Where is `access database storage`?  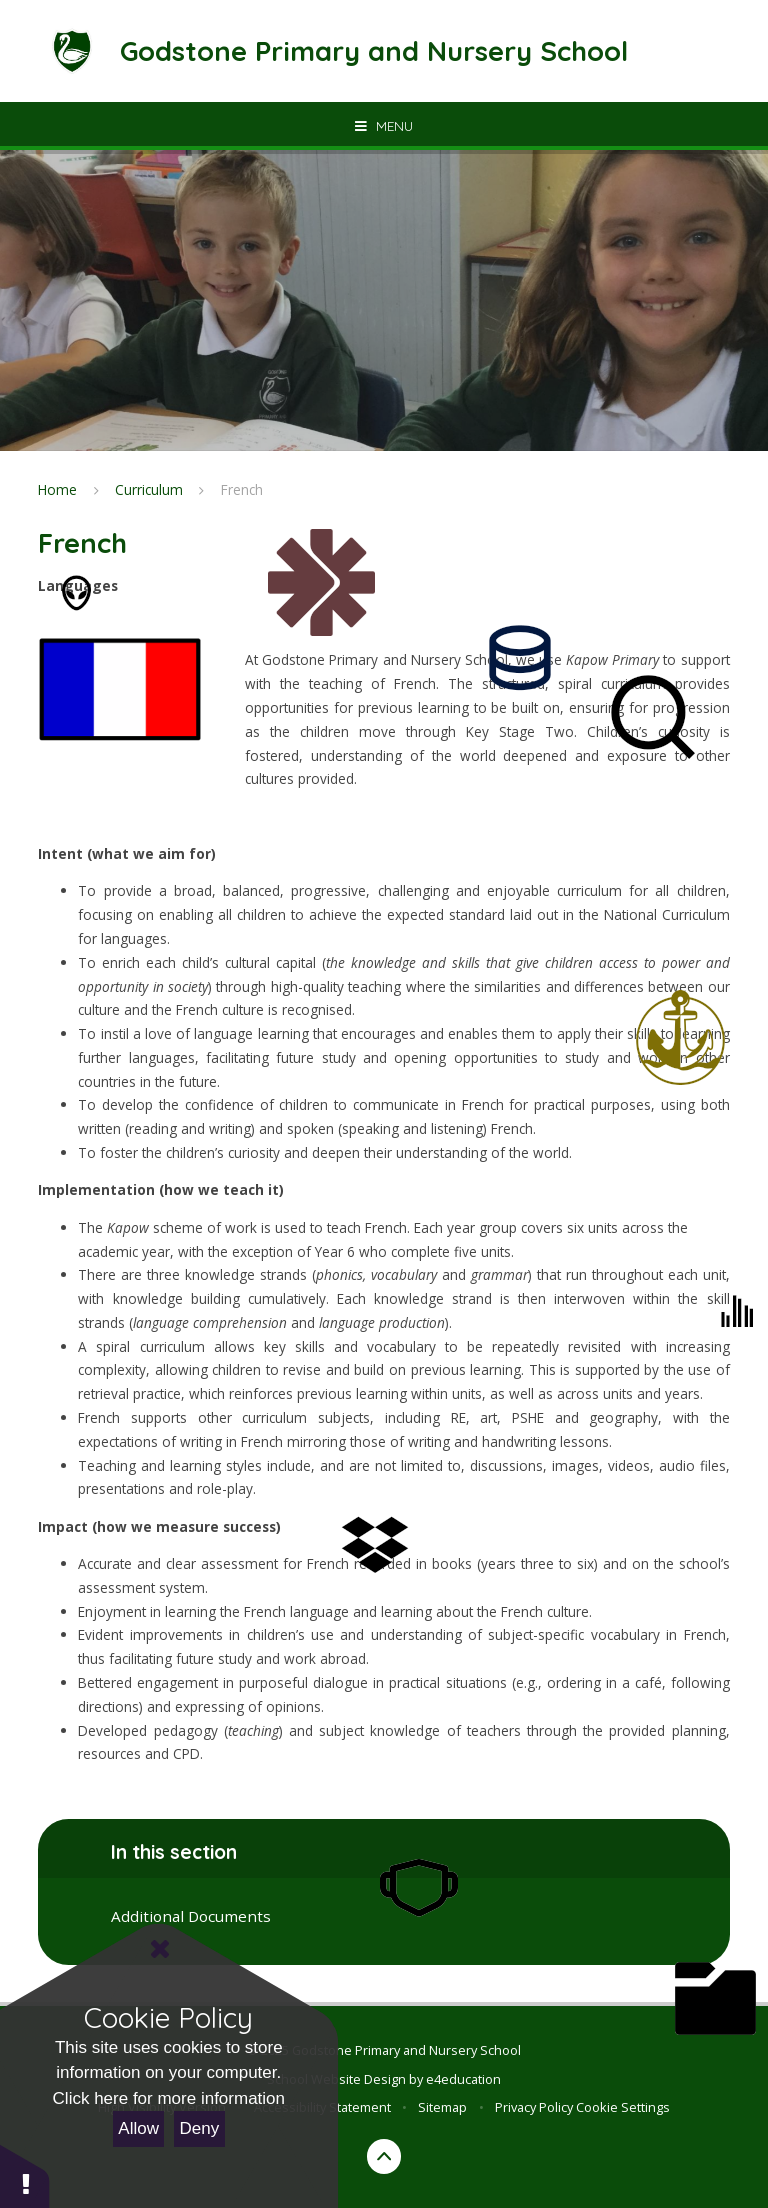 access database storage is located at coordinates (520, 656).